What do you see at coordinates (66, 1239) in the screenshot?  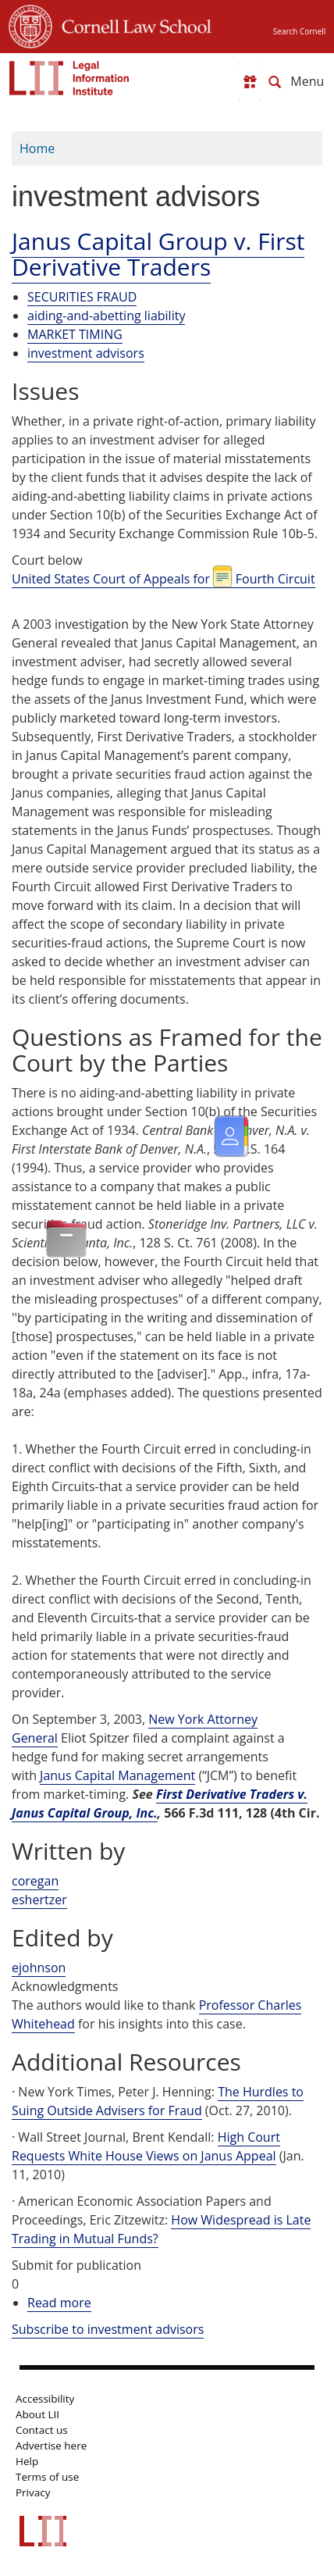 I see `open the file manager application` at bounding box center [66, 1239].